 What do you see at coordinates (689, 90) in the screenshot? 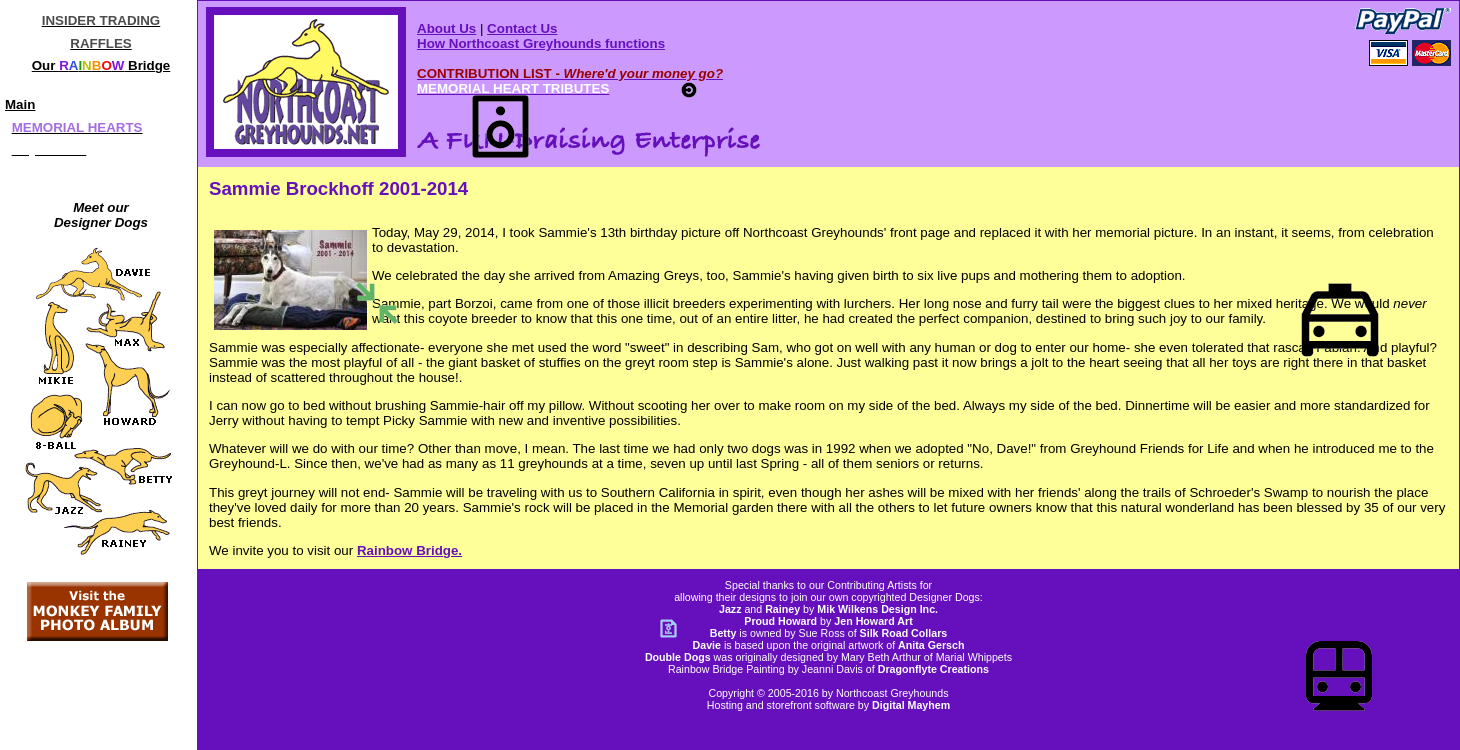
I see `indicates content licensed under copyleft` at bounding box center [689, 90].